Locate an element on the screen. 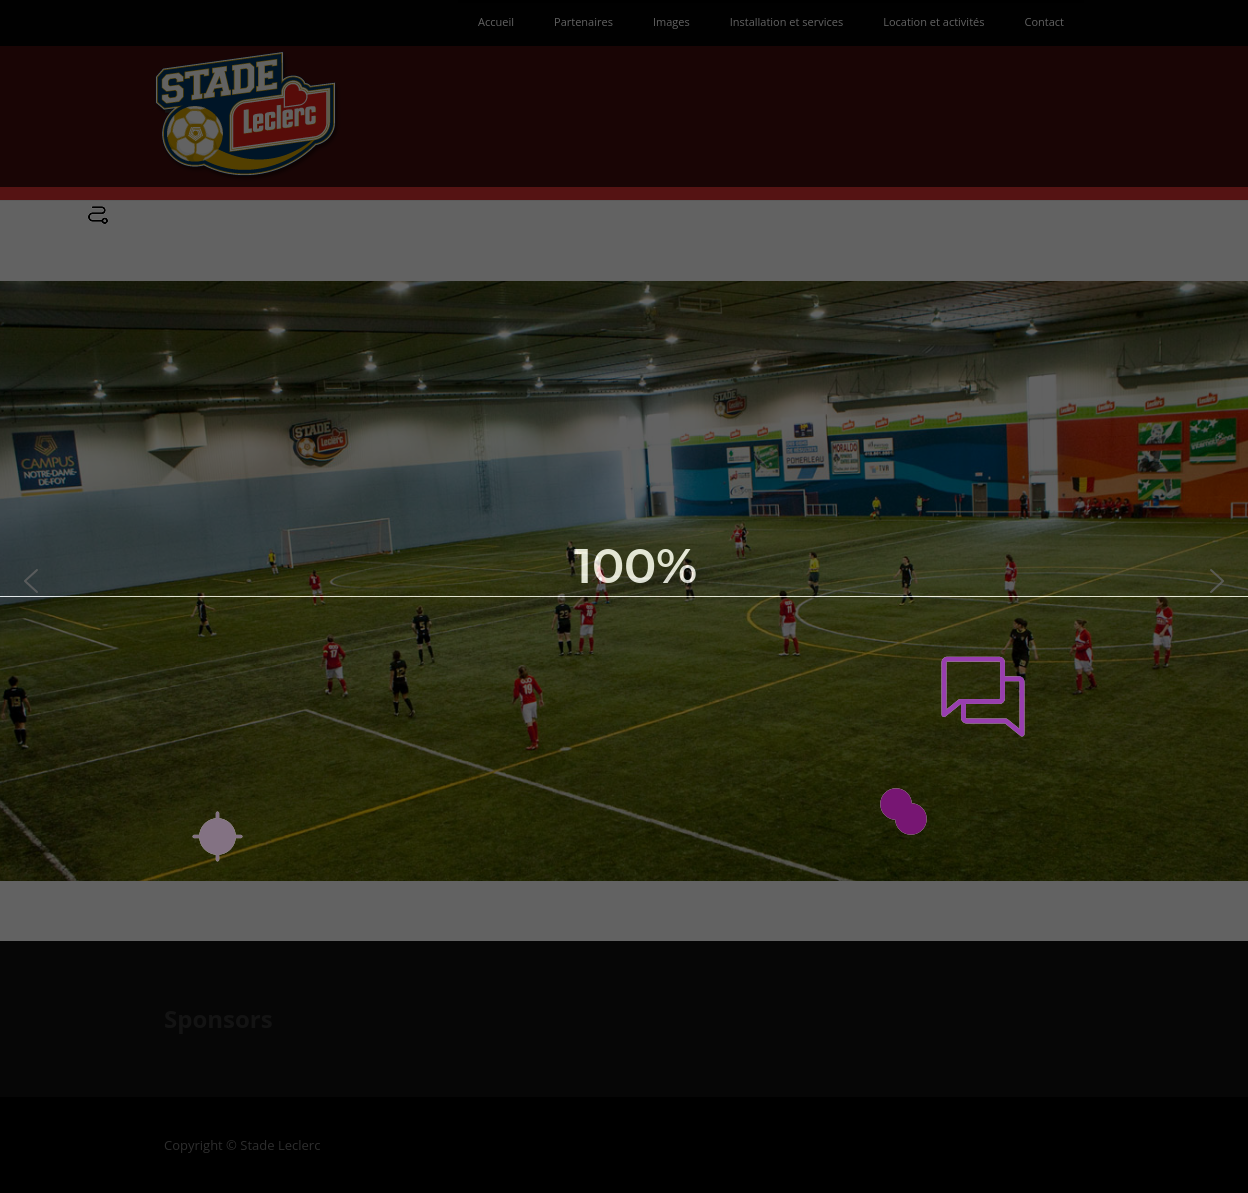  open your conversations is located at coordinates (983, 695).